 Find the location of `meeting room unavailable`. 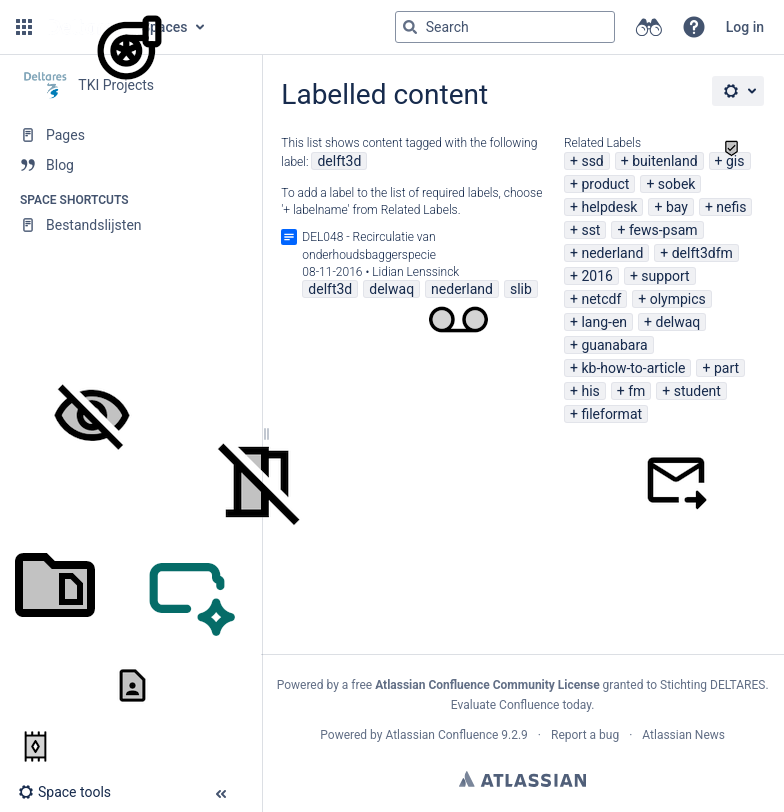

meeting room unavailable is located at coordinates (261, 482).